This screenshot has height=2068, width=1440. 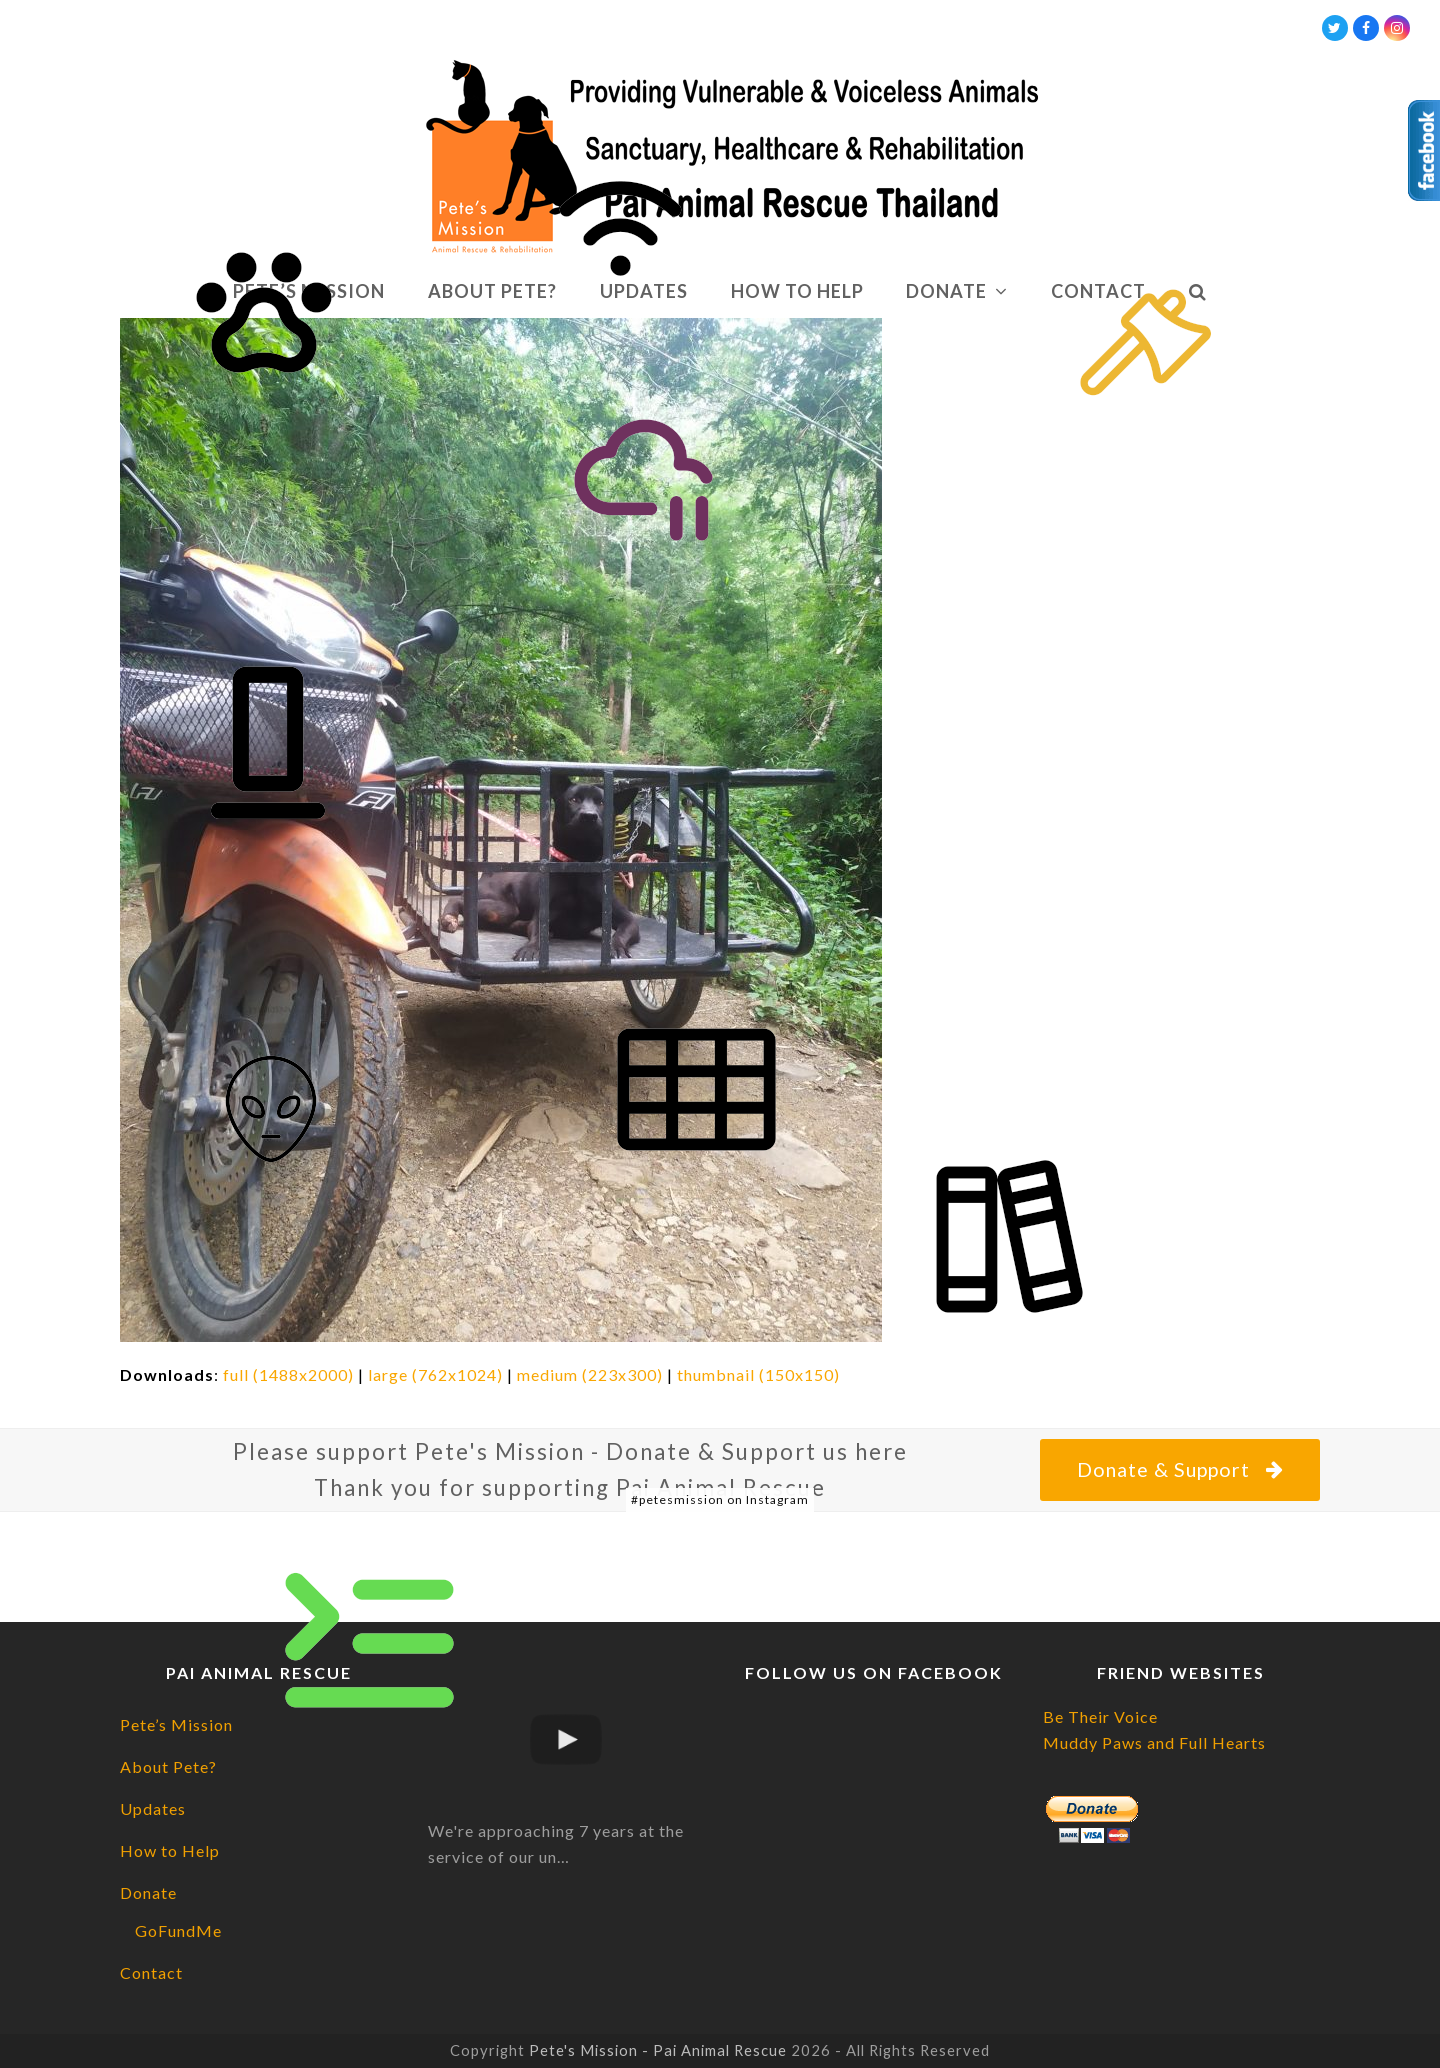 What do you see at coordinates (264, 310) in the screenshot?
I see `access pet-related features or settings` at bounding box center [264, 310].